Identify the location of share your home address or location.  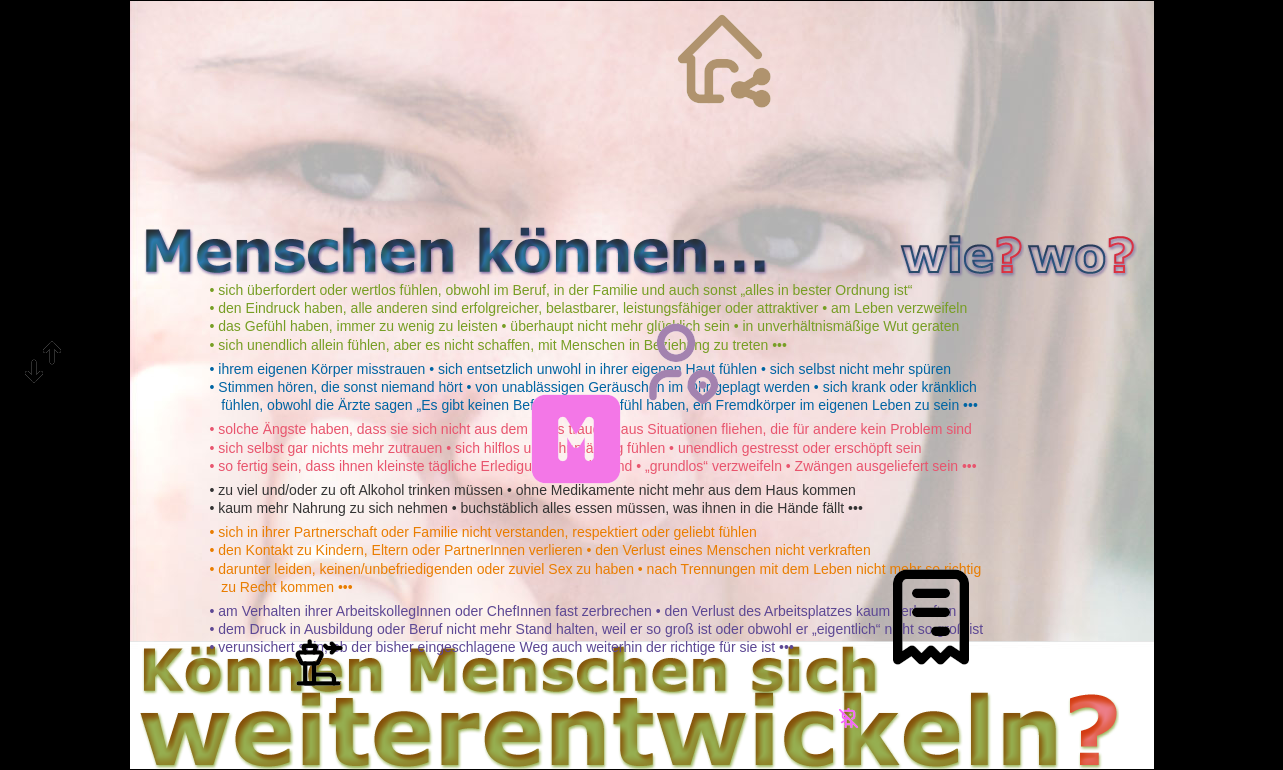
(722, 59).